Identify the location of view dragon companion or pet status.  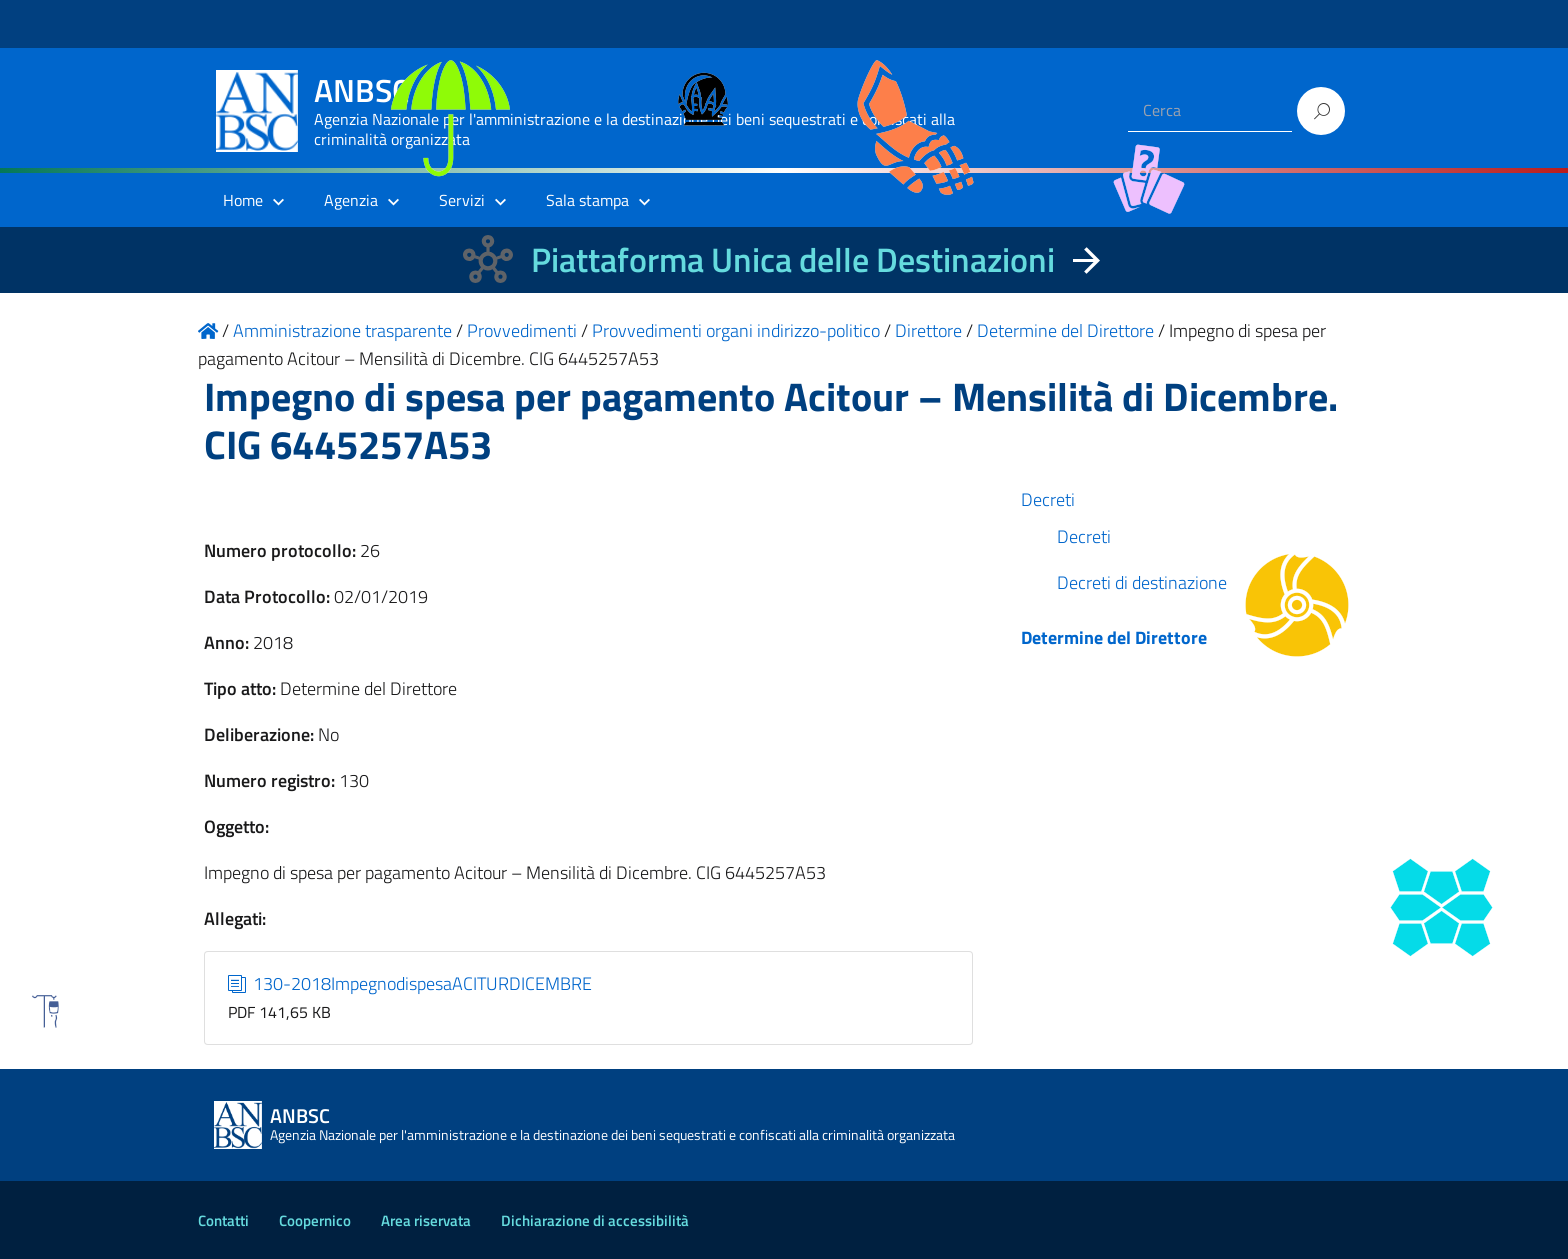
(704, 98).